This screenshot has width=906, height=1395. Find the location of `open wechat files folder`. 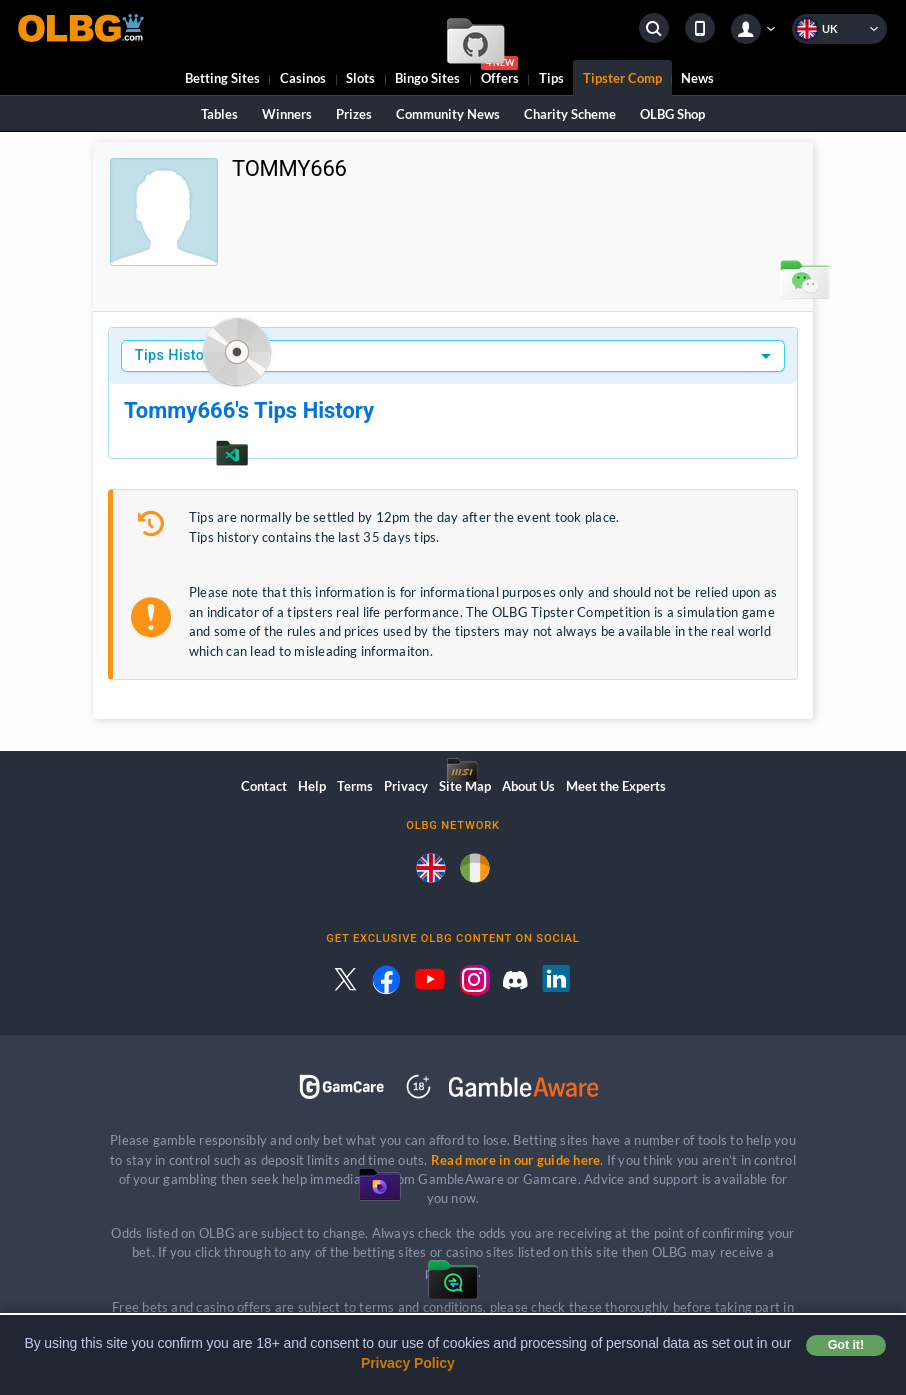

open wechat files folder is located at coordinates (805, 281).